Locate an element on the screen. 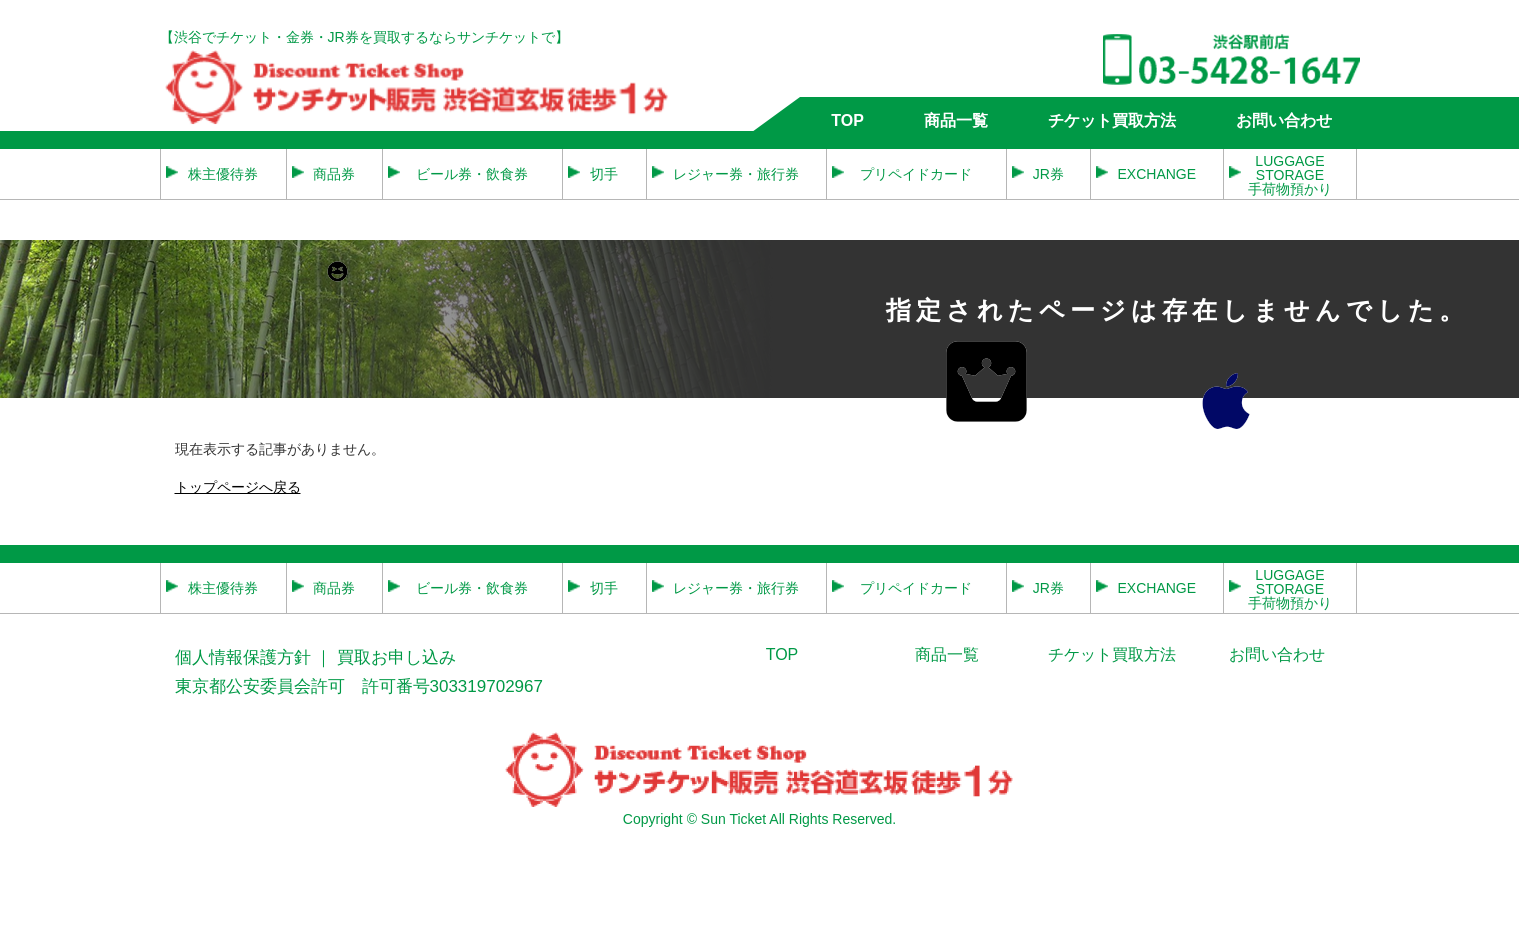 Image resolution: width=1519 pixels, height=940 pixels. react with a laughing emoji is located at coordinates (337, 271).